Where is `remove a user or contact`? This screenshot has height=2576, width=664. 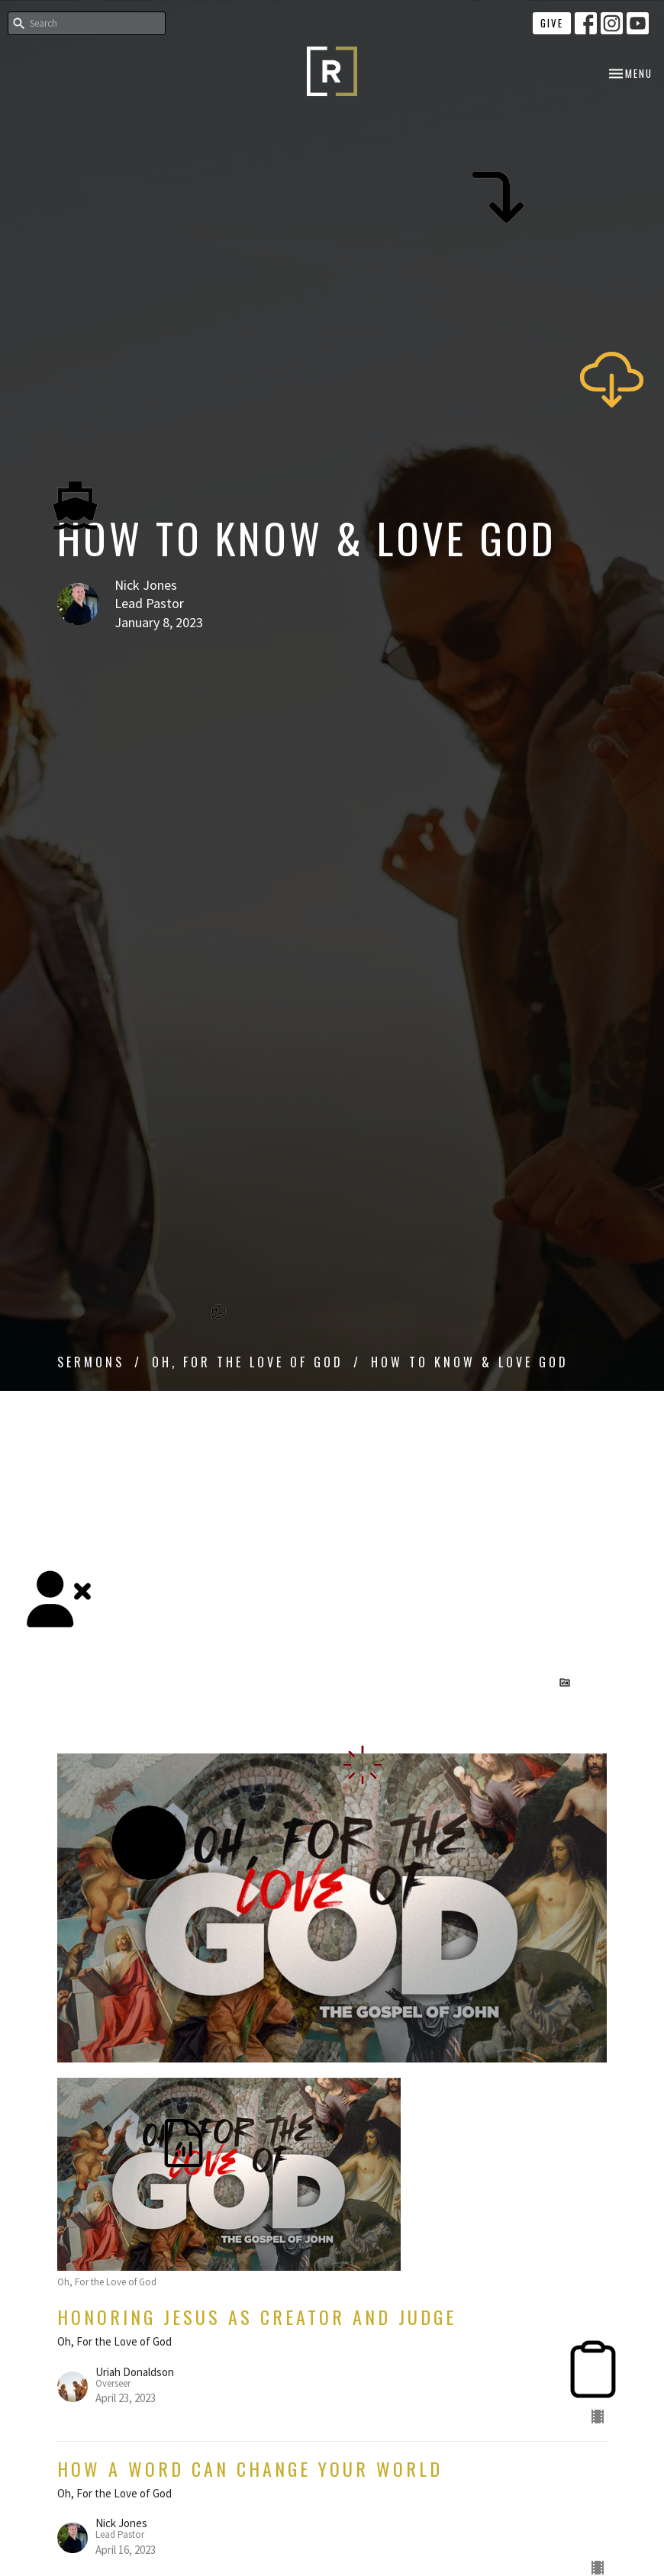
remove a user or contact is located at coordinates (57, 1599).